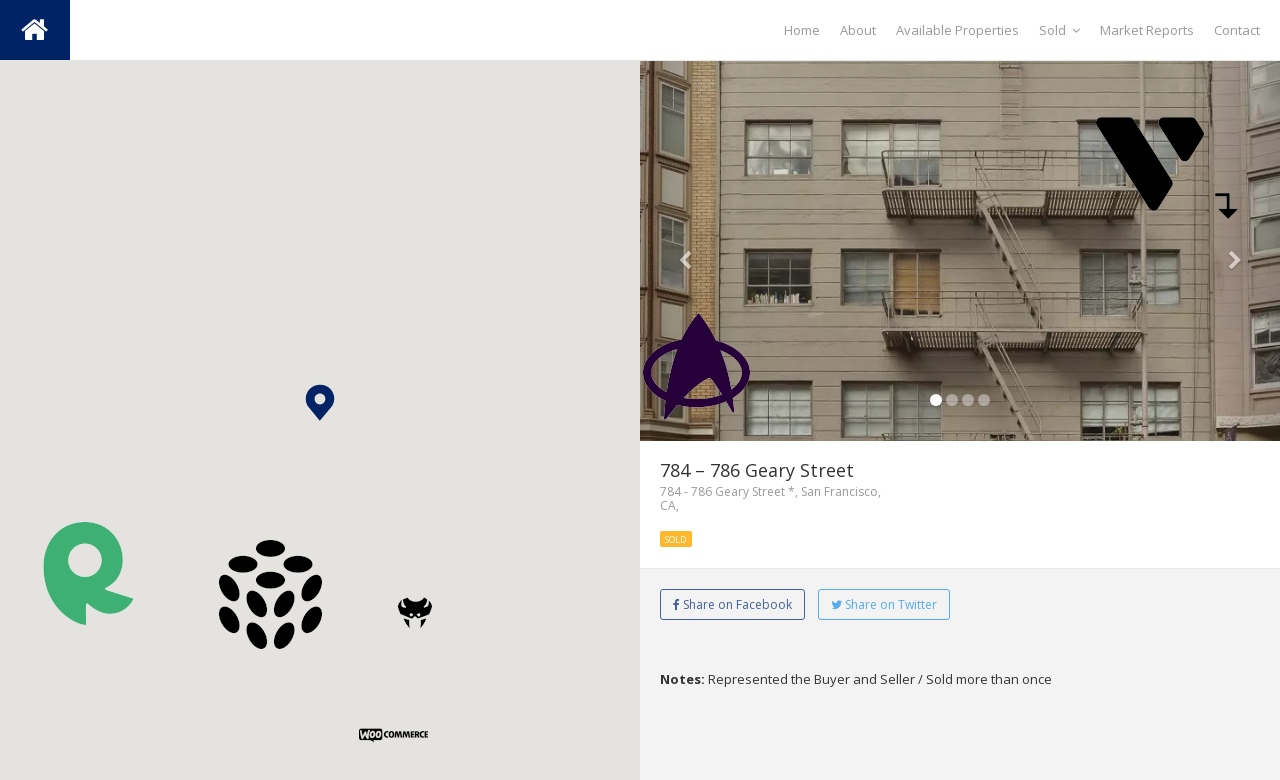 This screenshot has width=1280, height=780. I want to click on Star Trek franchise logo, so click(696, 366).